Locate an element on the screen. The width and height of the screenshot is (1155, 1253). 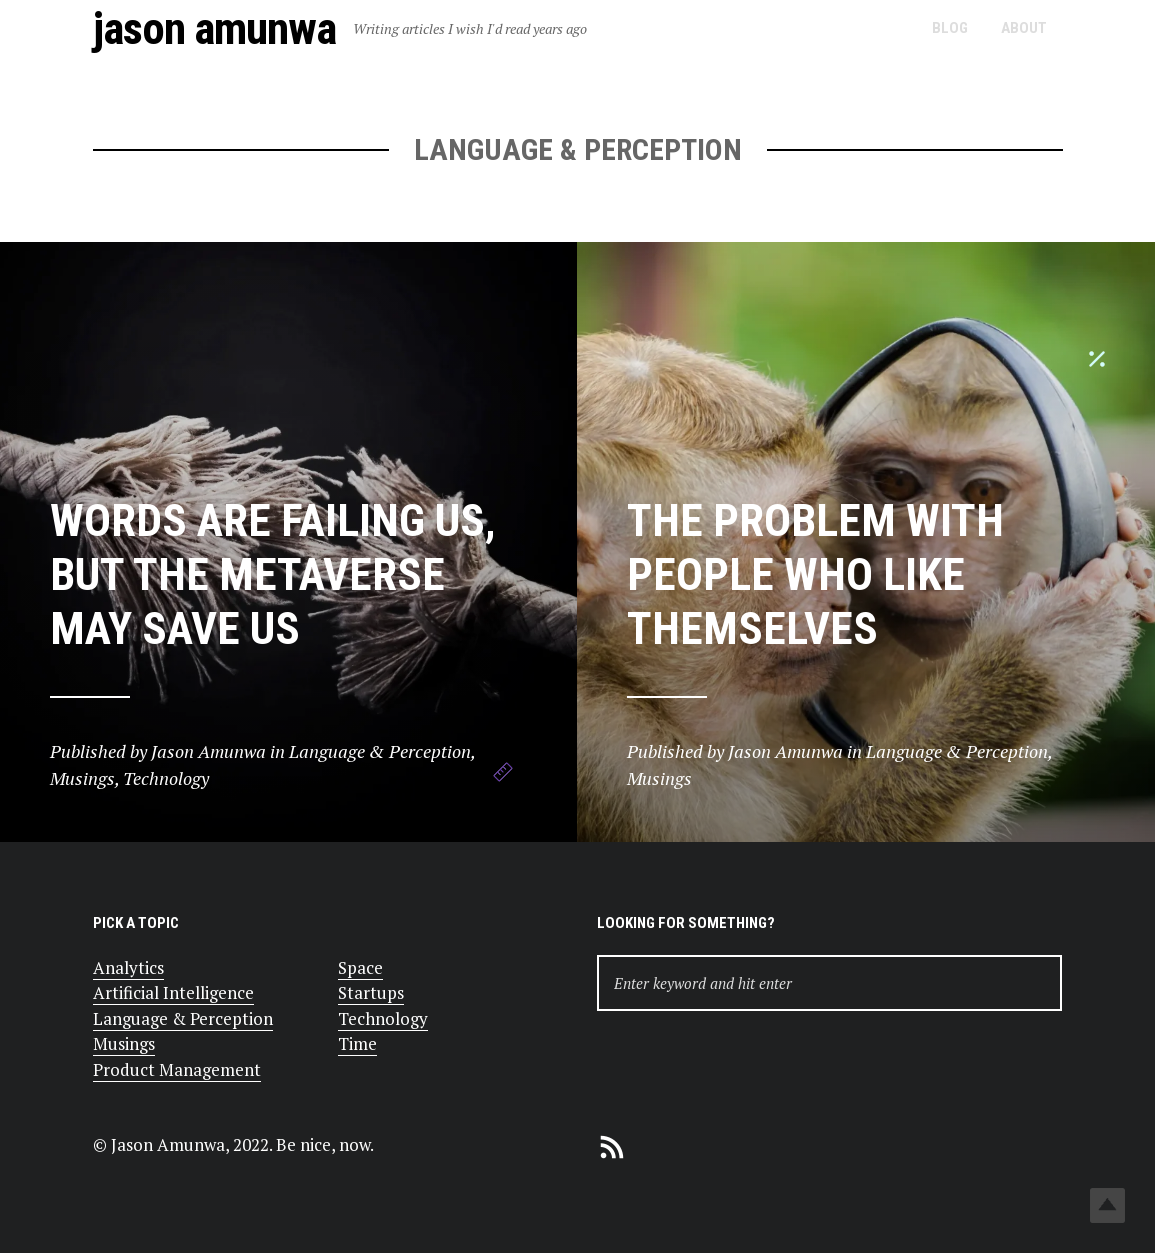
access measurement tools is located at coordinates (503, 772).